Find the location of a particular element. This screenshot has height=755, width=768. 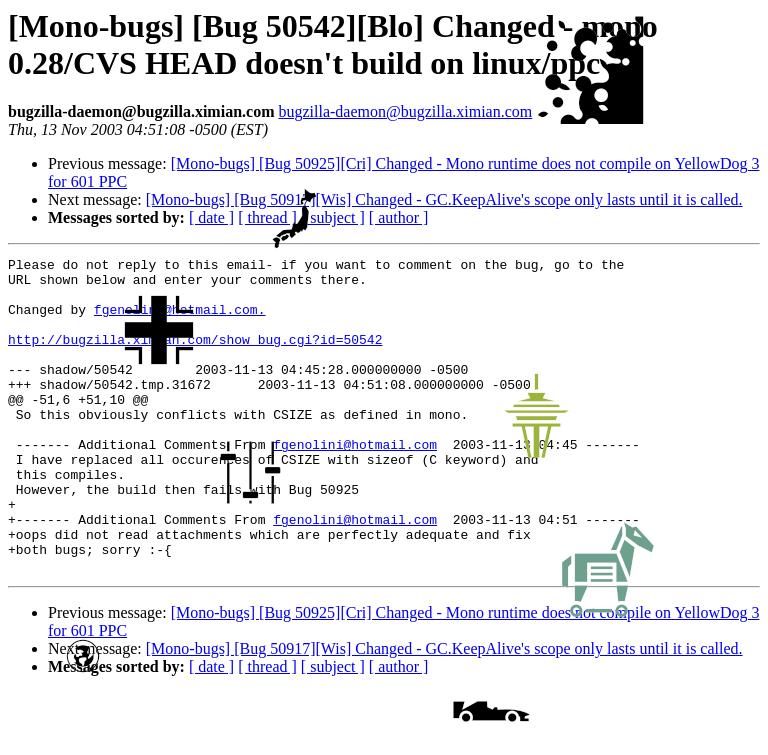

indicates ink or paint splatter effect tool is located at coordinates (590, 70).